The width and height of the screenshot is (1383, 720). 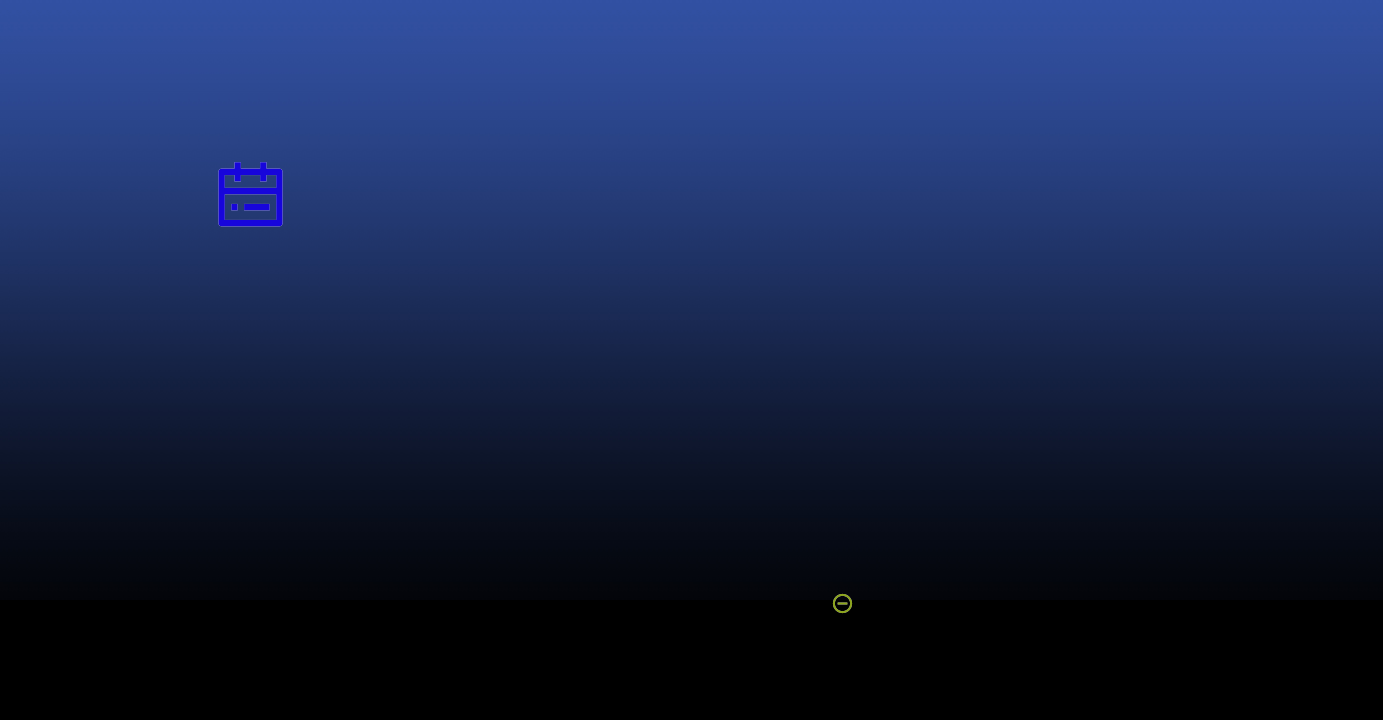 What do you see at coordinates (250, 197) in the screenshot?
I see `view calendar tasks and to-dos` at bounding box center [250, 197].